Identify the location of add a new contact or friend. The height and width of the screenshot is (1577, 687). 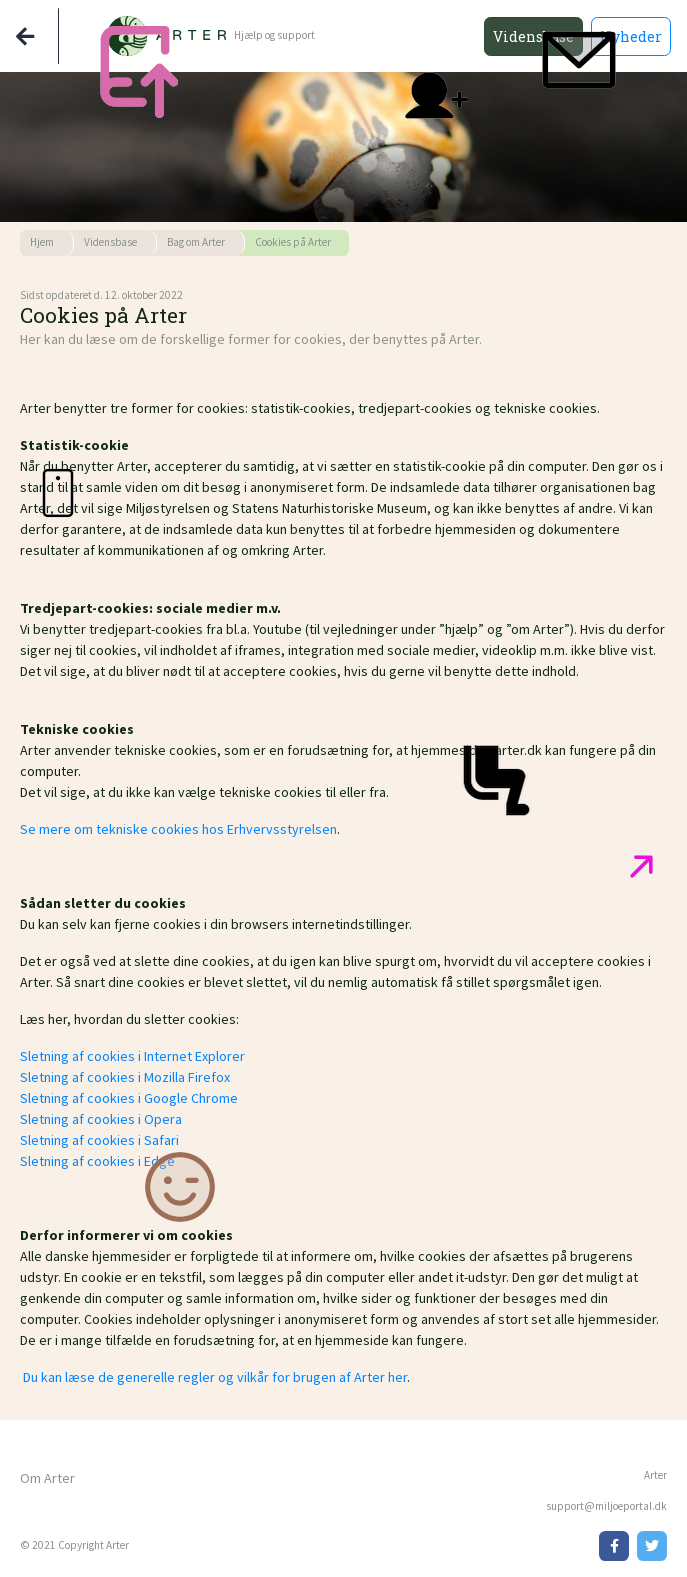
(434, 97).